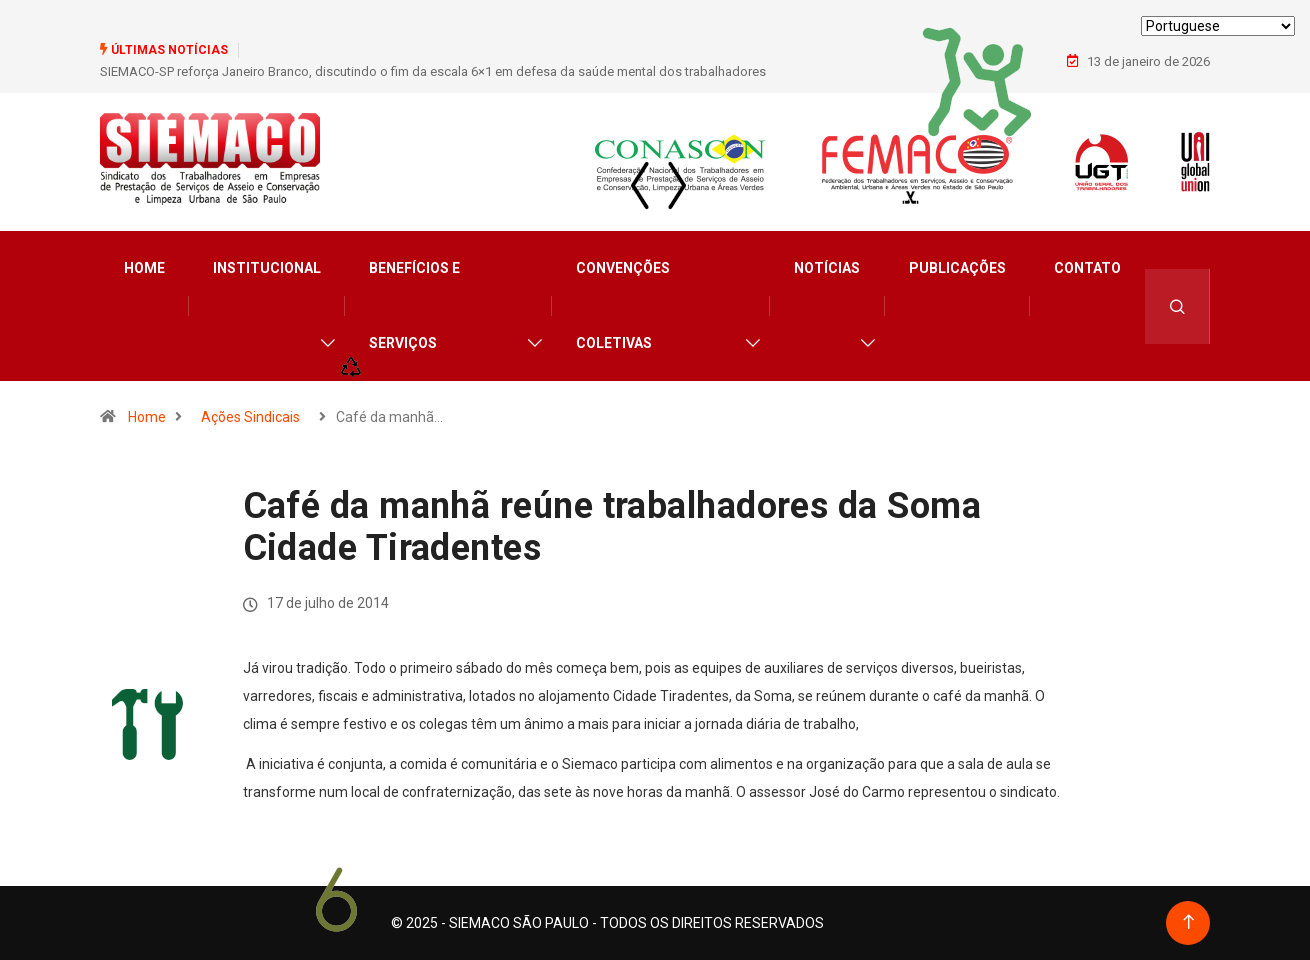  What do you see at coordinates (336, 899) in the screenshot?
I see `indicates the number six in a list or sequence` at bounding box center [336, 899].